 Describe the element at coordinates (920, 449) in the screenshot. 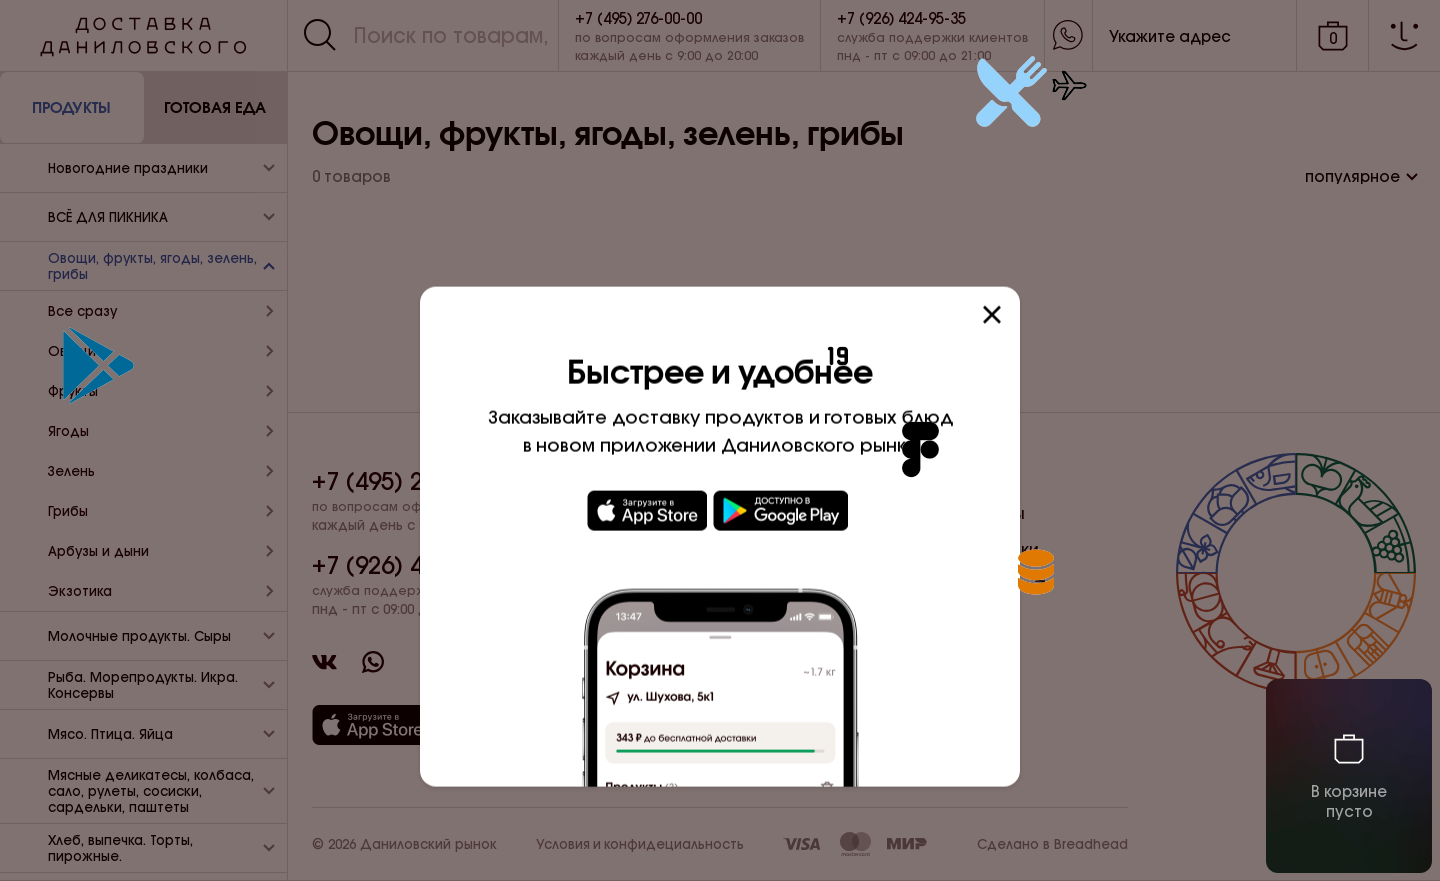

I see `open Figma design tool` at that location.